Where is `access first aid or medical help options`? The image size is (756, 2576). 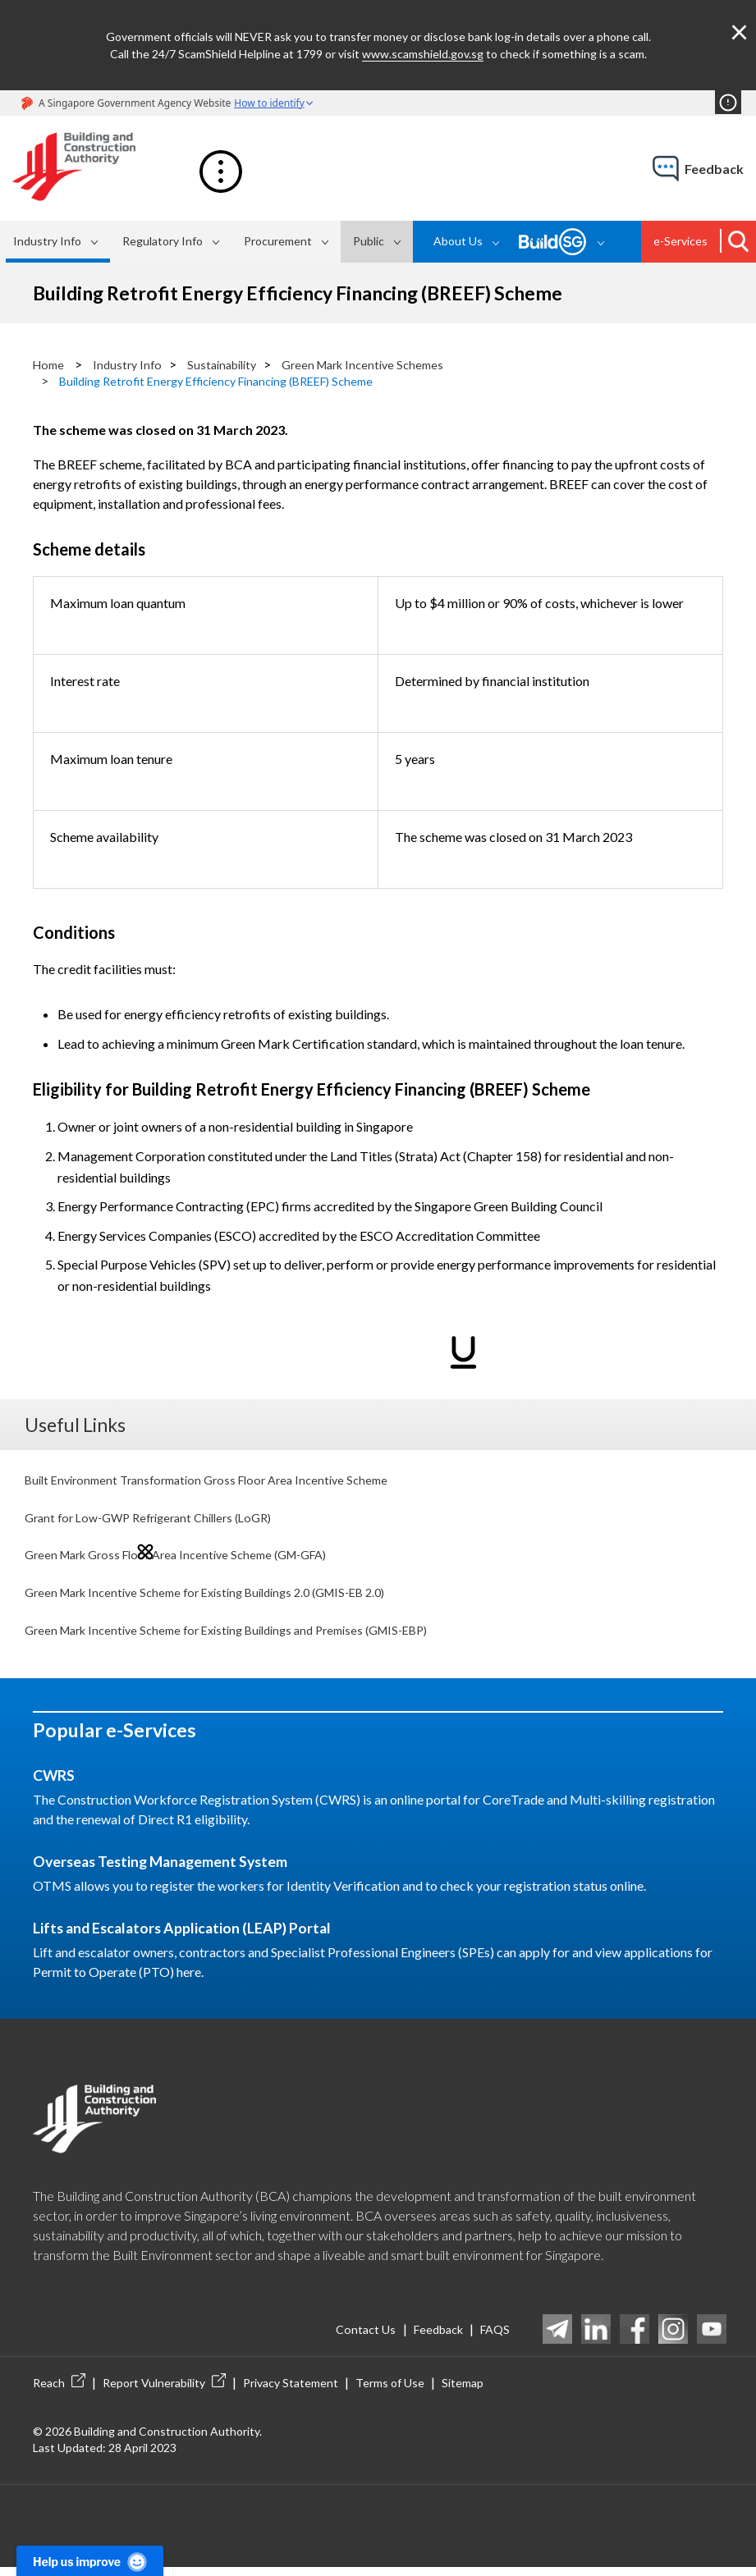 access first aid or medical help options is located at coordinates (145, 1552).